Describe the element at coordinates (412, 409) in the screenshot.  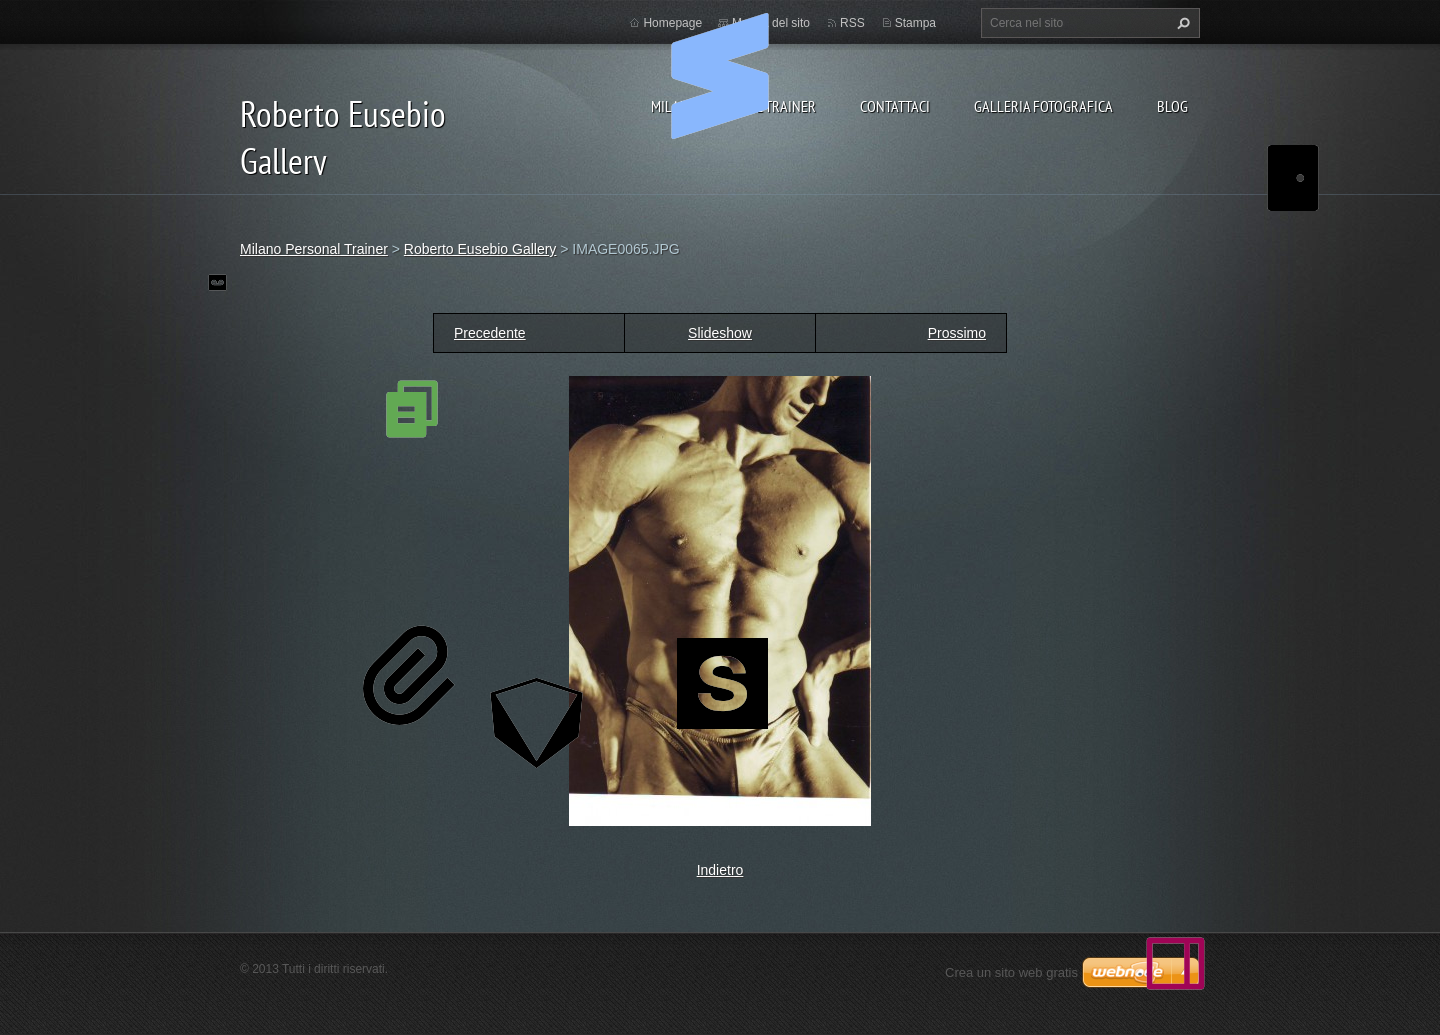
I see `copy file to clipboard` at that location.